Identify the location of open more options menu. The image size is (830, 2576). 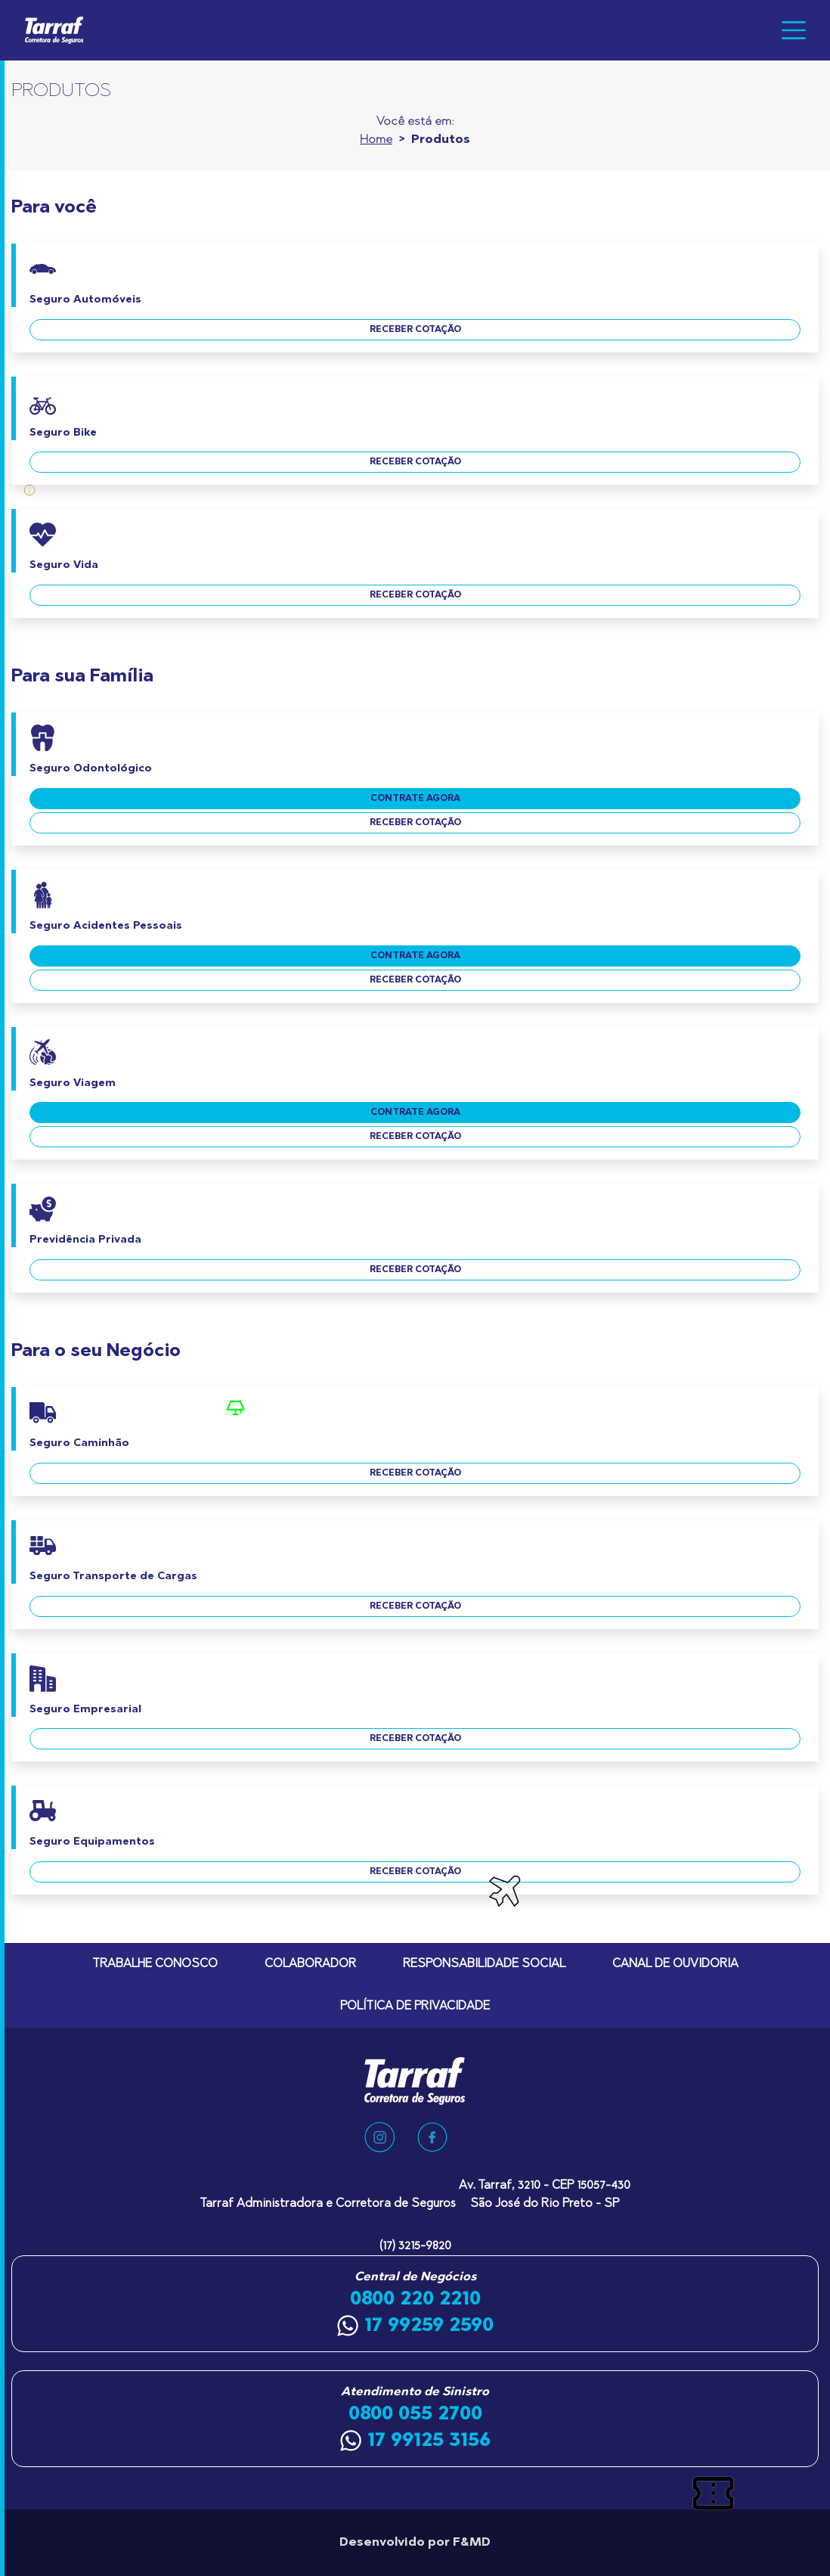
(29, 490).